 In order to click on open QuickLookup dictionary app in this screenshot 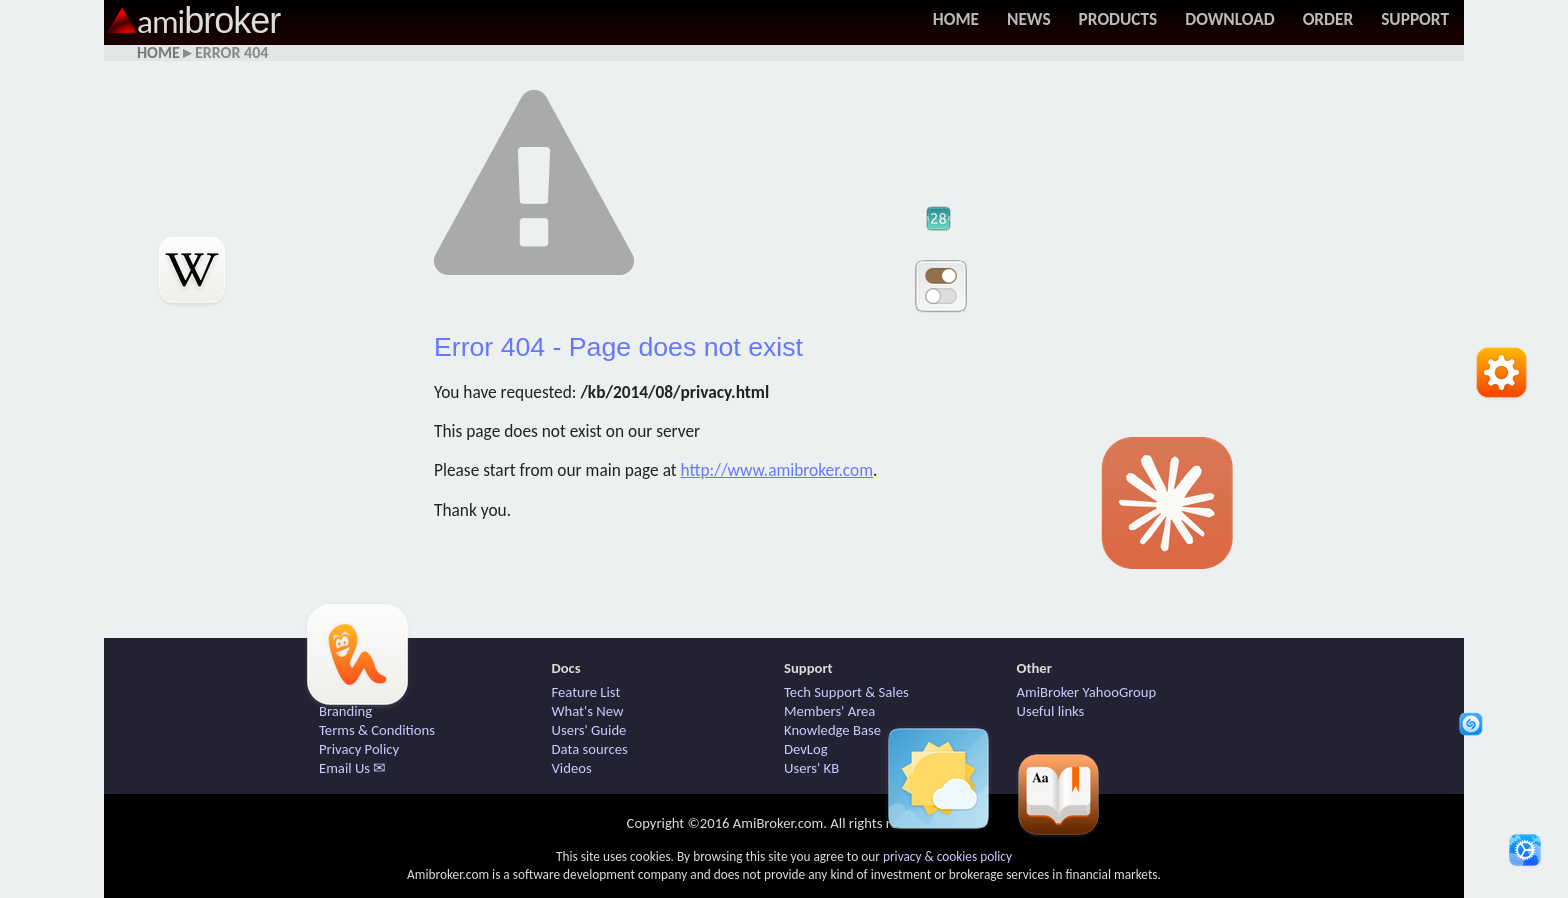, I will do `click(1058, 794)`.